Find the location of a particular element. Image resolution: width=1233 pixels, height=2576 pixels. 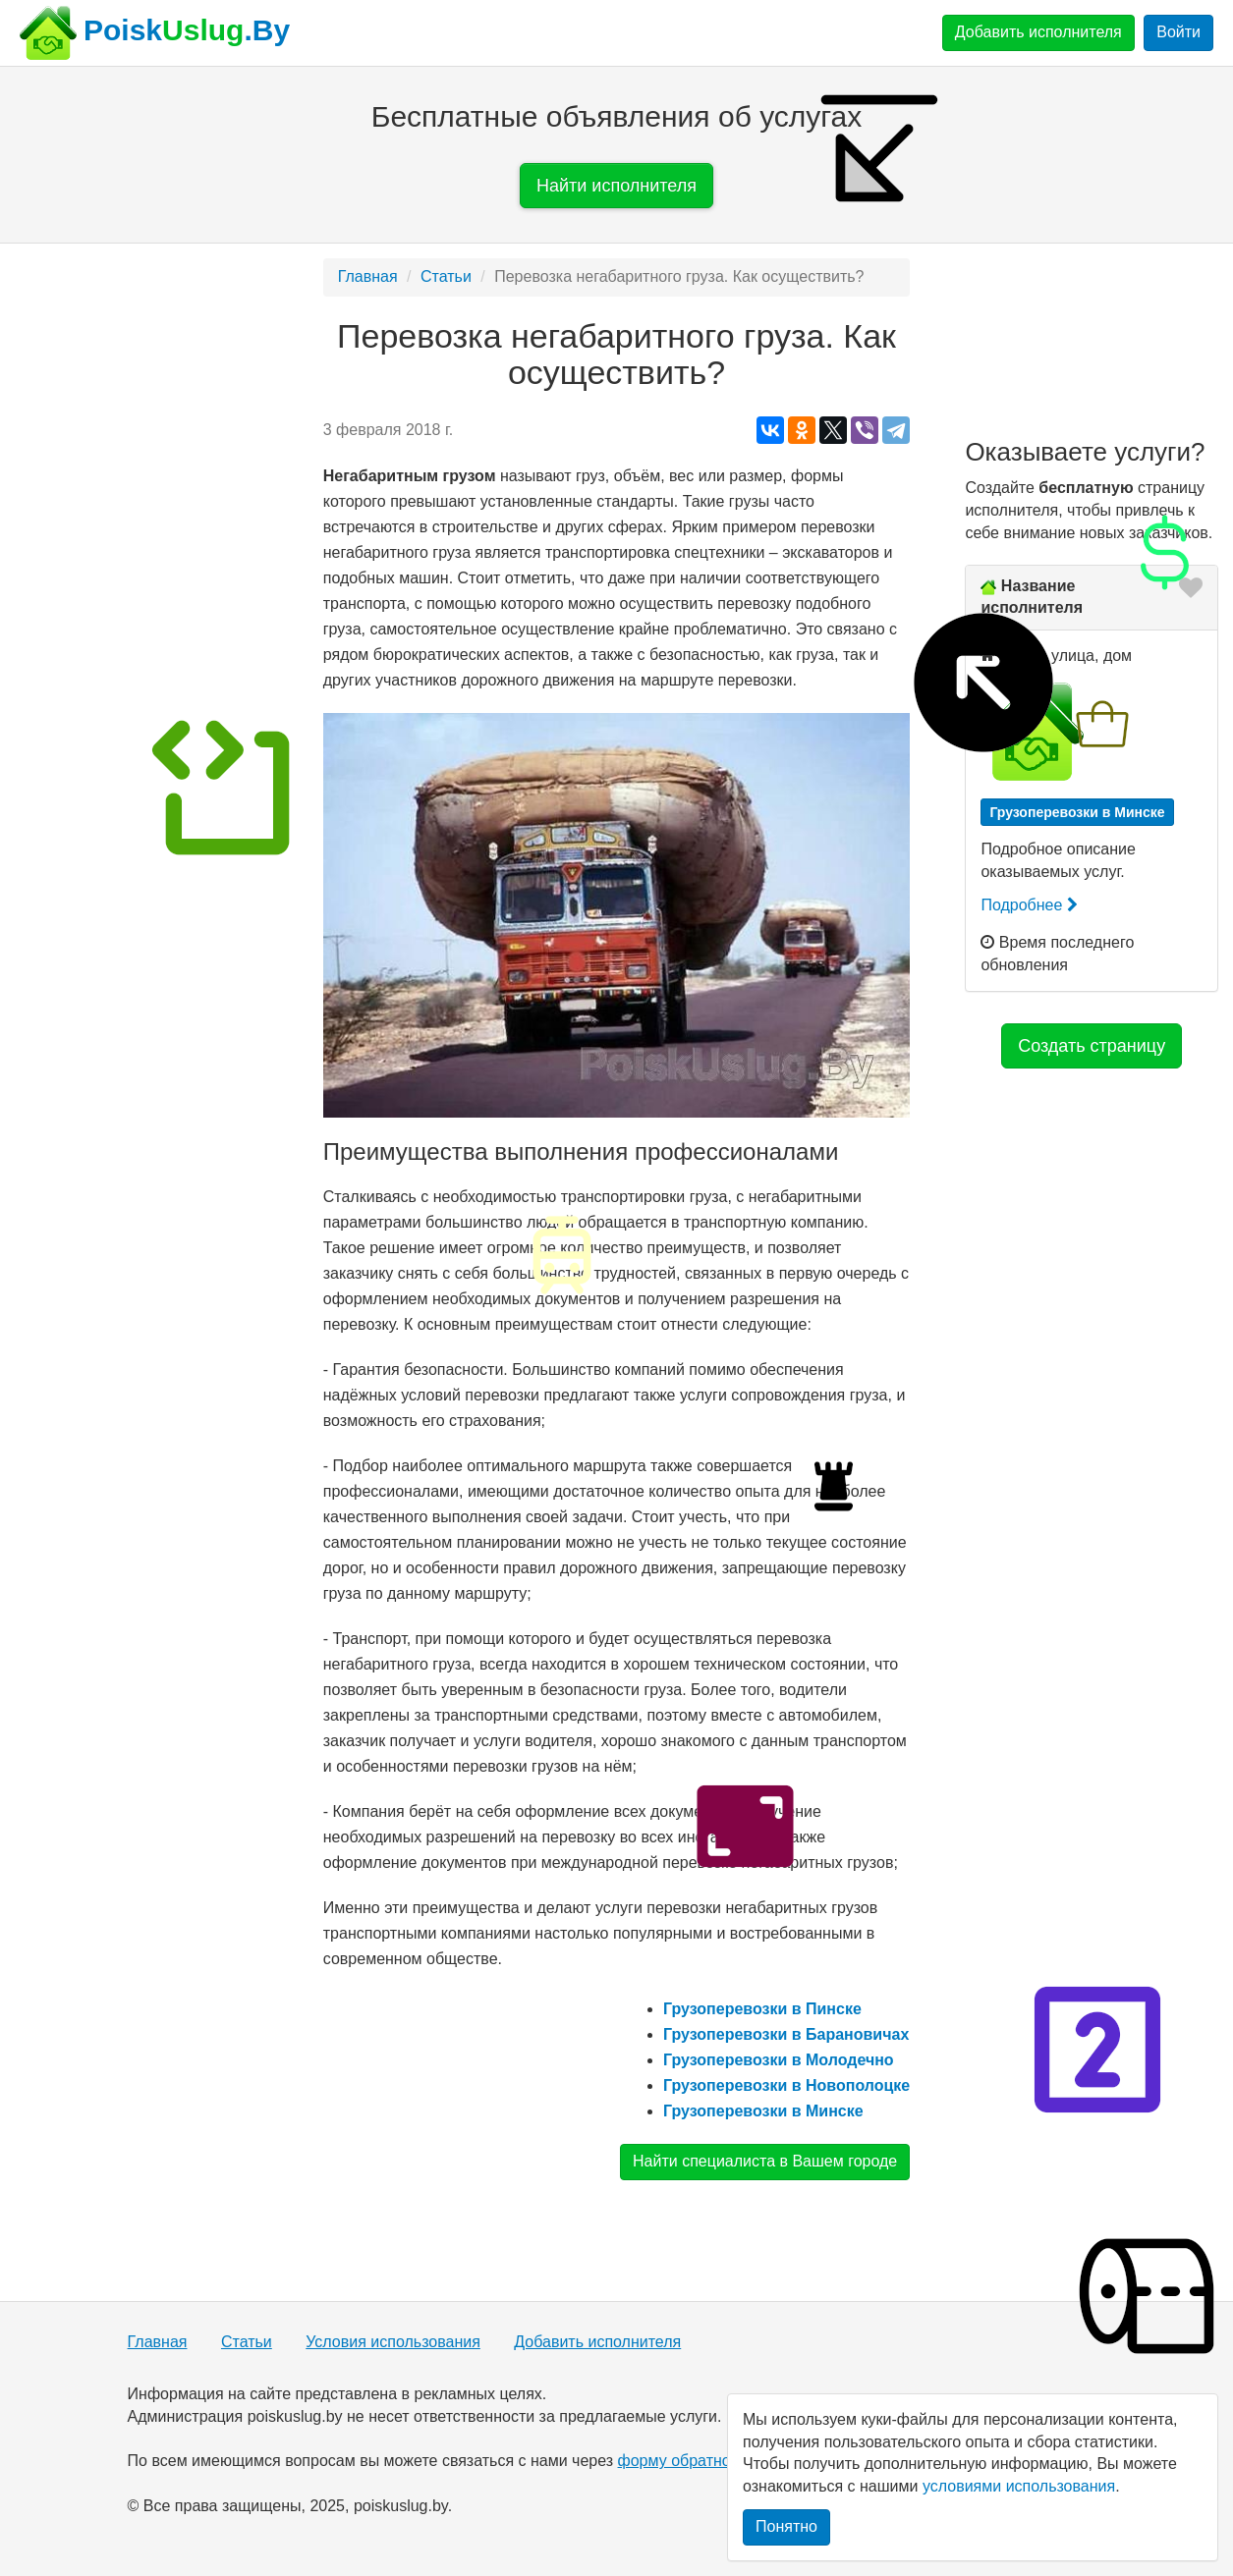

play chess or access board games is located at coordinates (833, 1486).